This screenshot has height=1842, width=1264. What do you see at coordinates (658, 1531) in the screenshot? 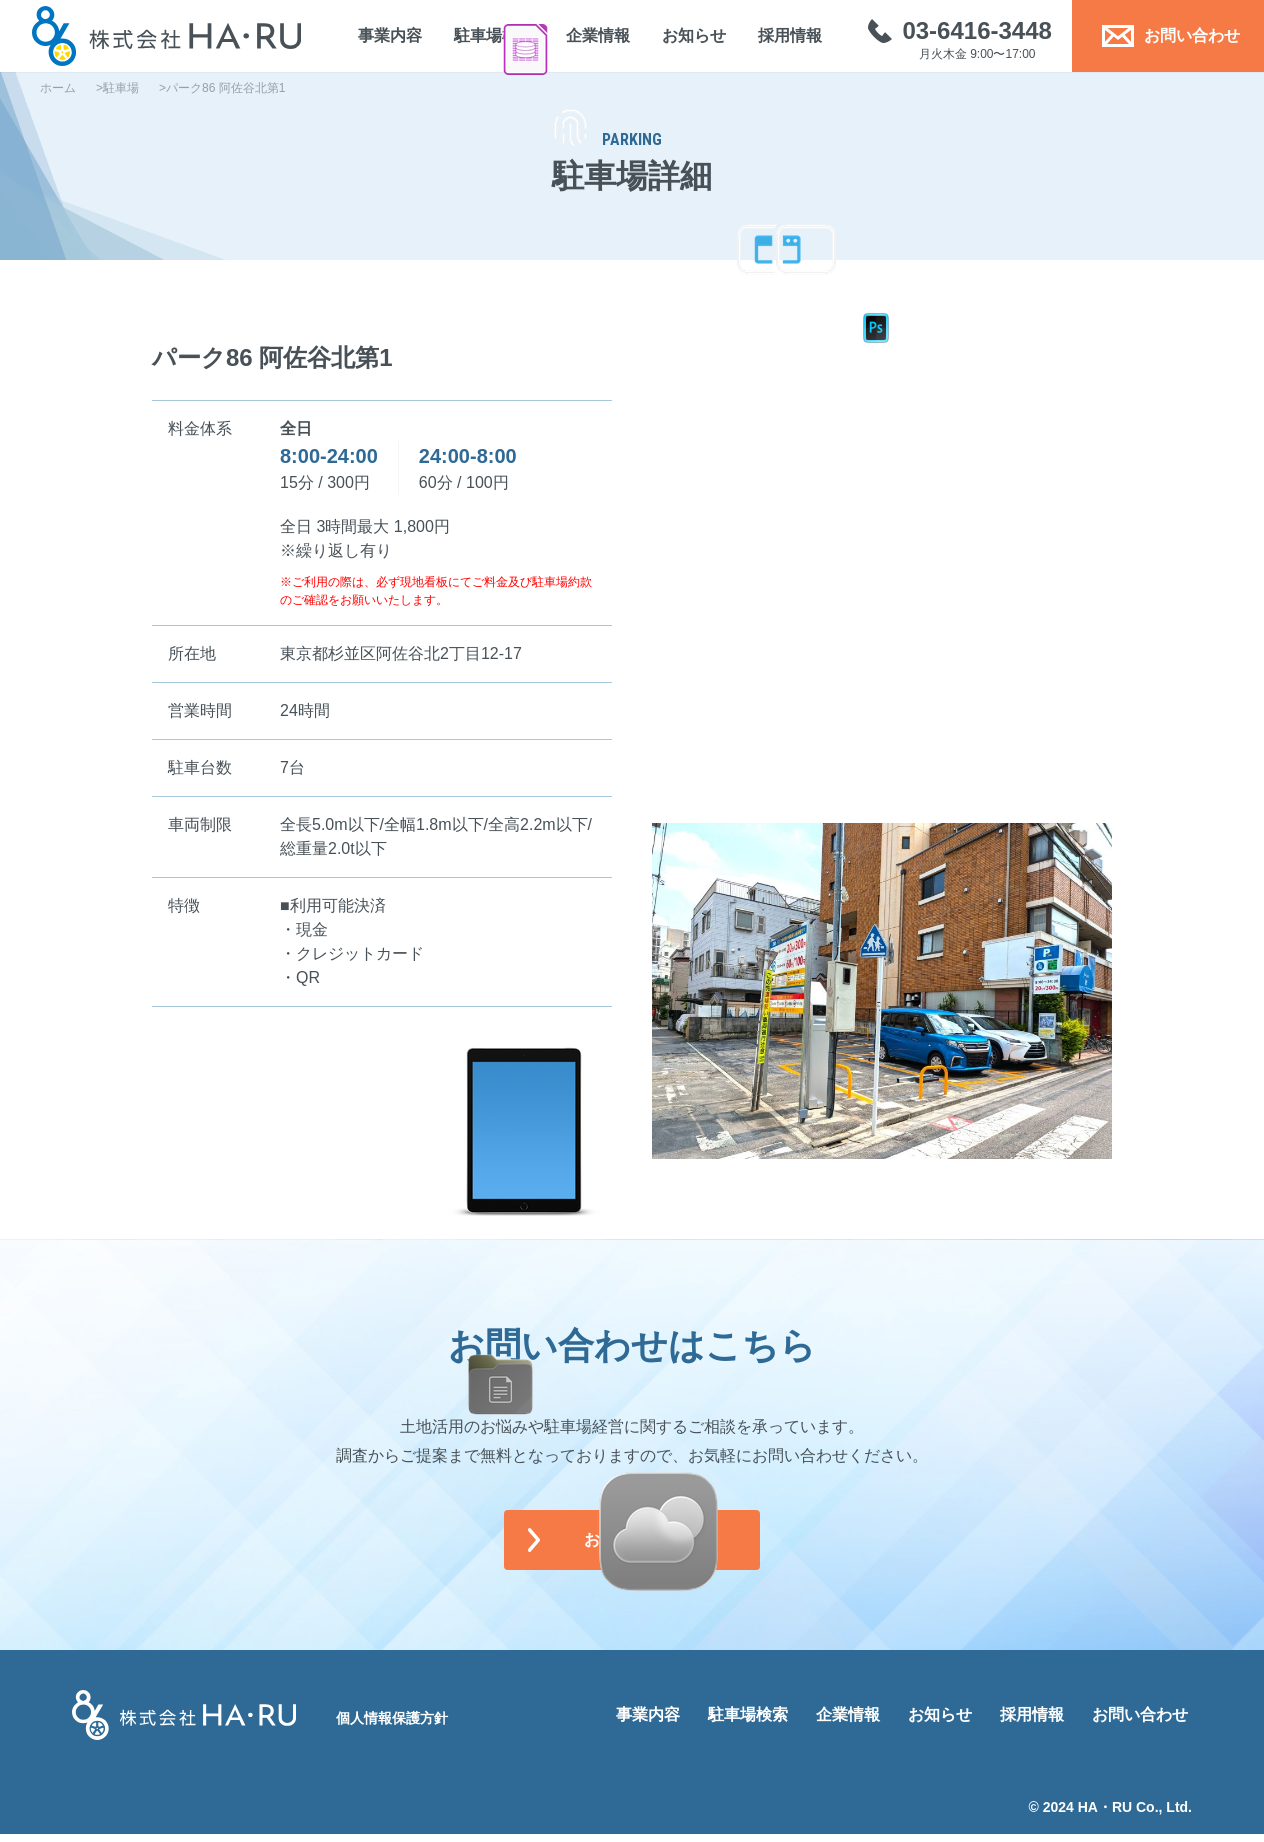
I see `open the weather app` at bounding box center [658, 1531].